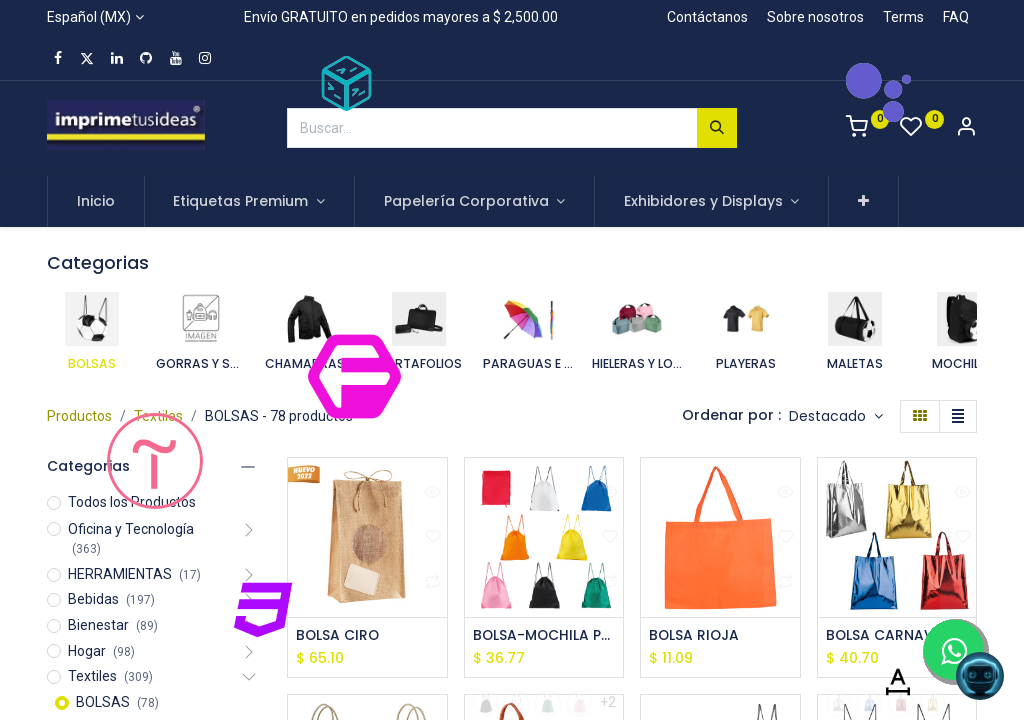 The width and height of the screenshot is (1024, 720). Describe the element at coordinates (898, 682) in the screenshot. I see `adjust letter spacing in text` at that location.